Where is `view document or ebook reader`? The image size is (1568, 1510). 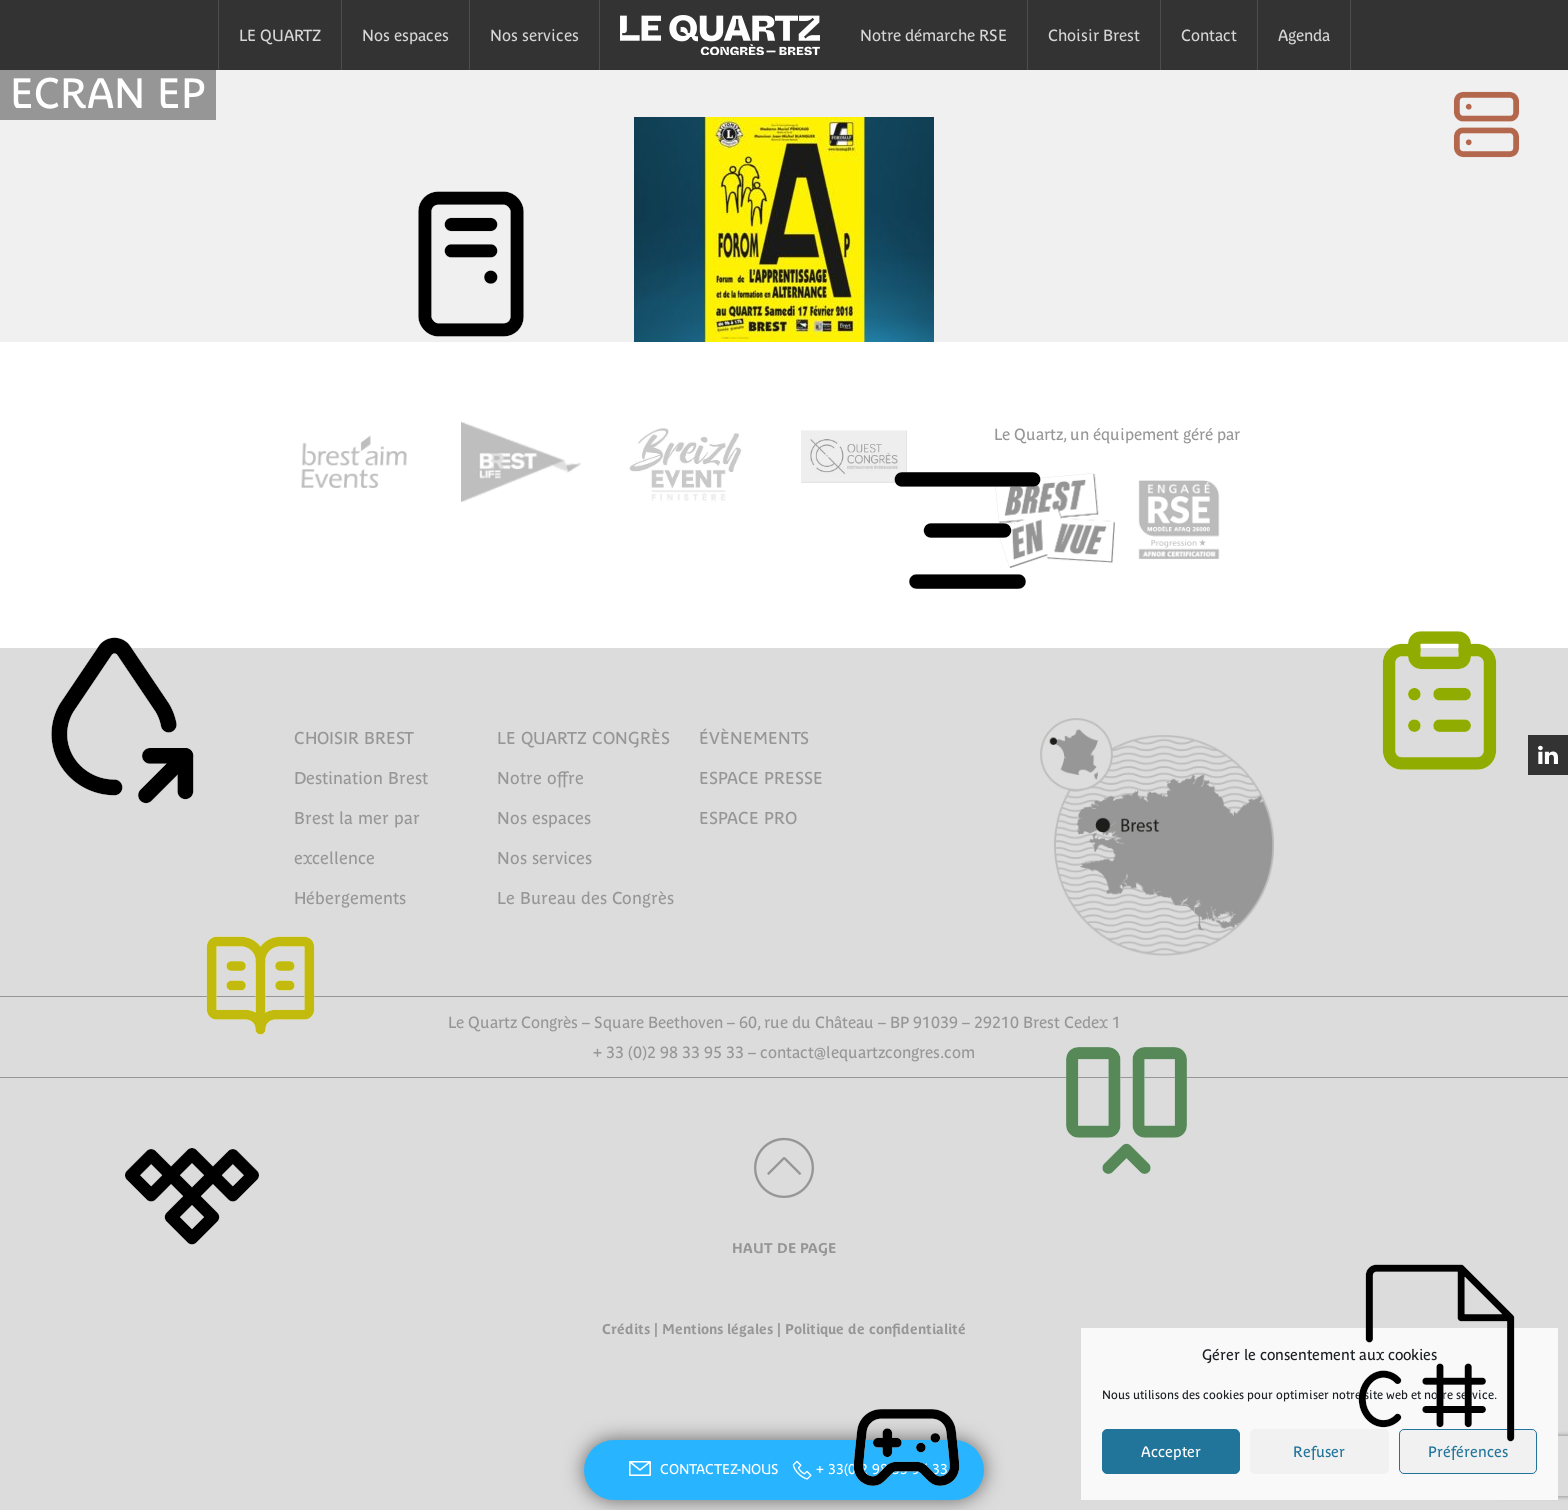
view document or ebook reader is located at coordinates (260, 985).